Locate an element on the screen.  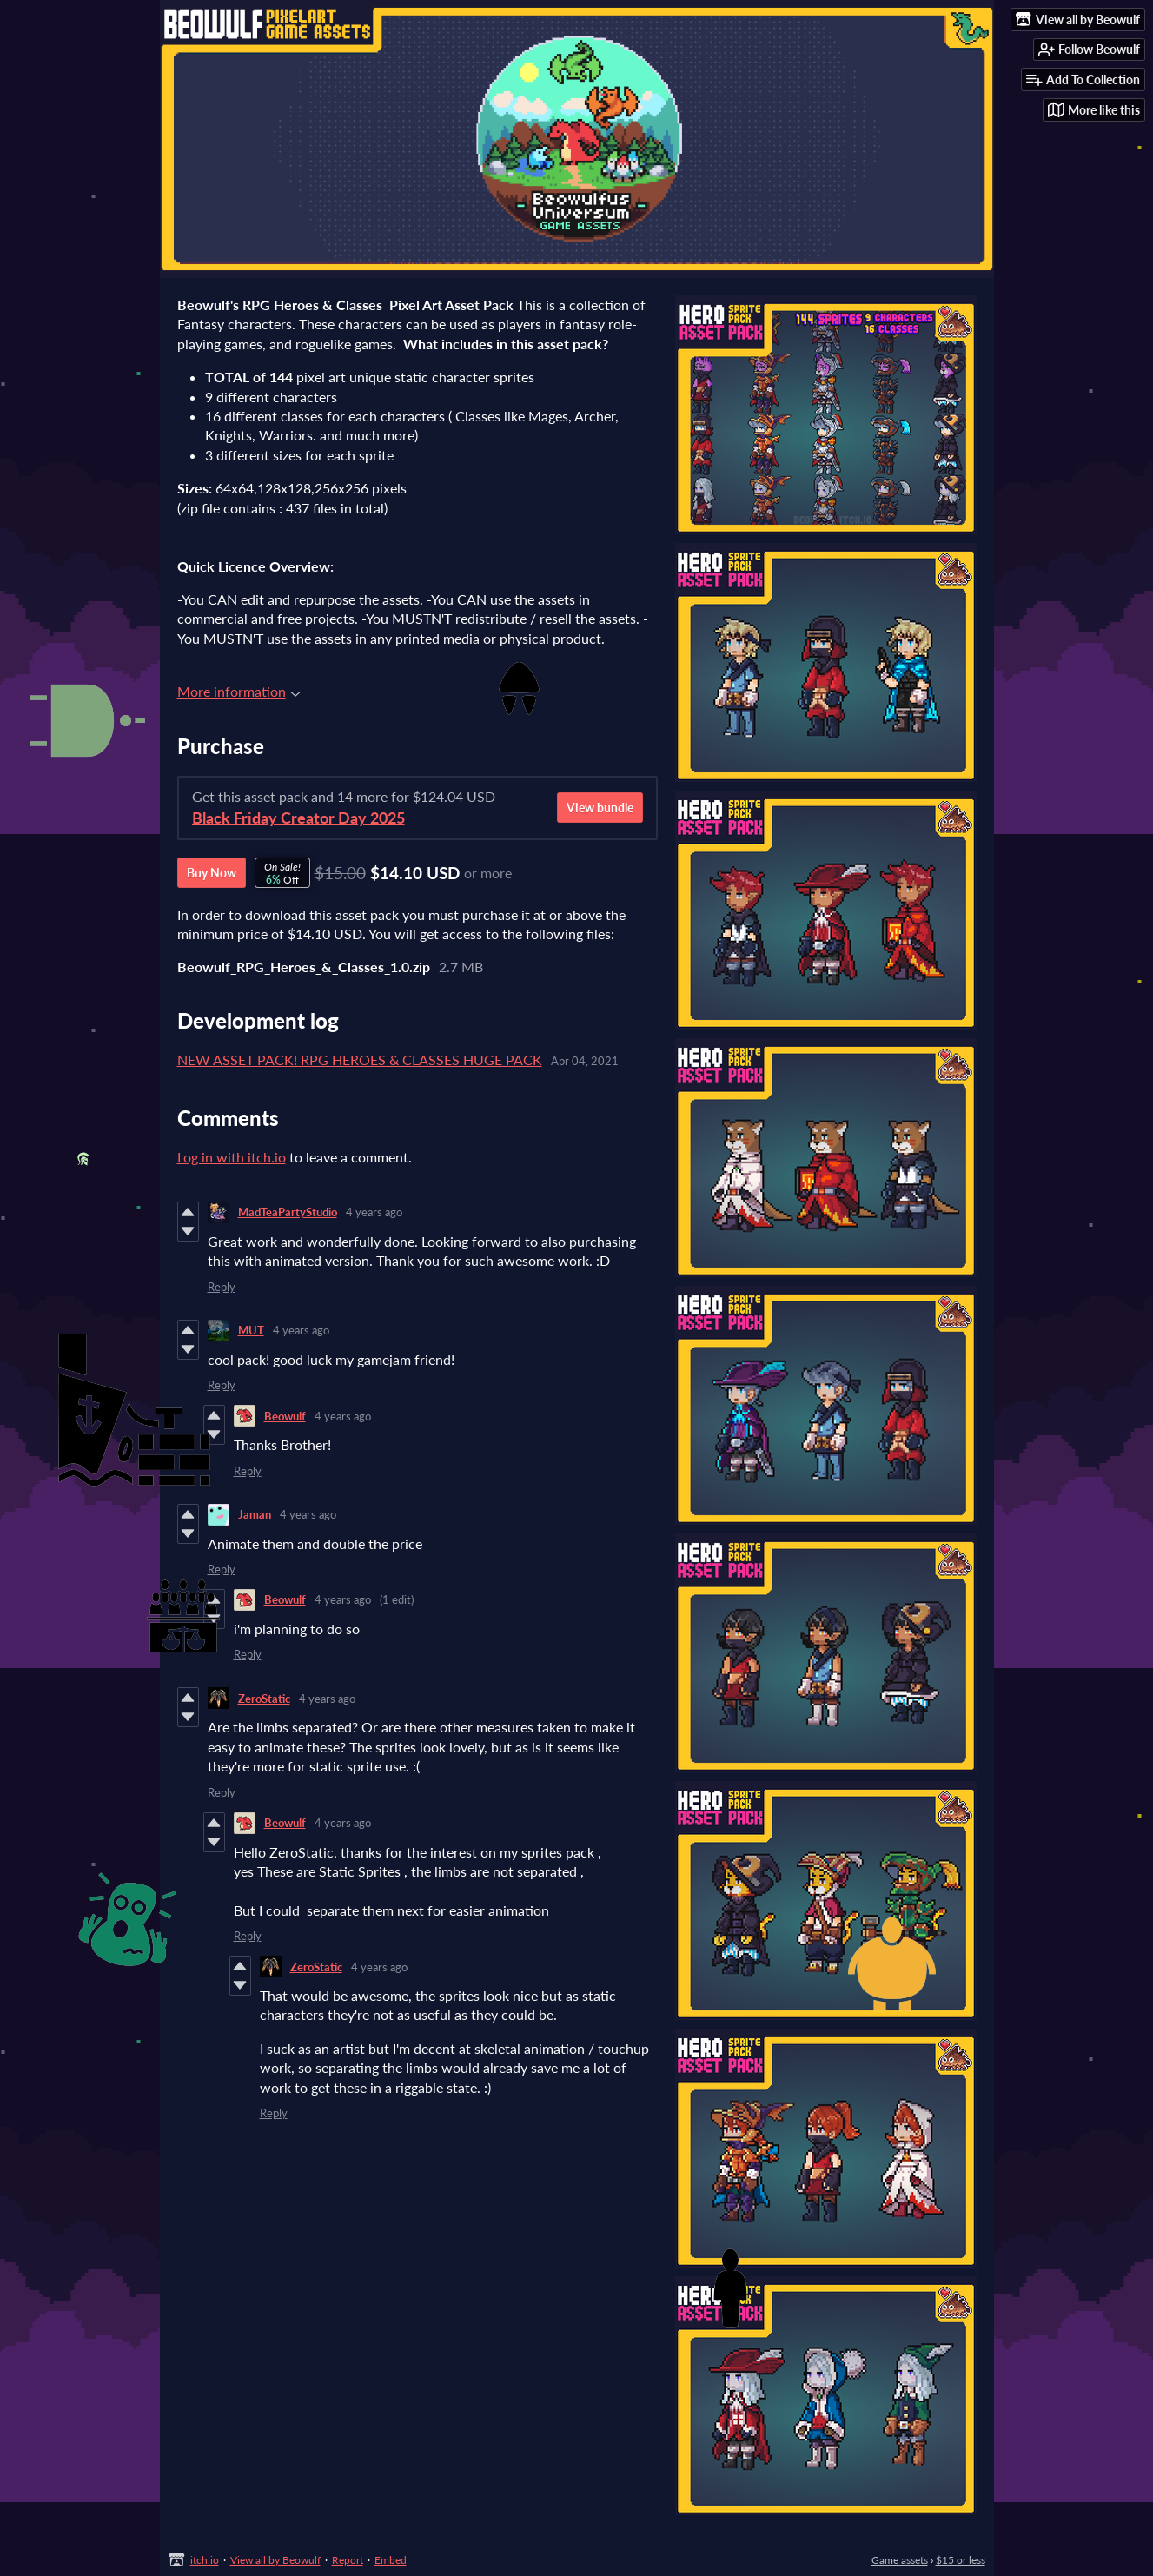
indicates a character's weight or body type stat is located at coordinates (891, 1963).